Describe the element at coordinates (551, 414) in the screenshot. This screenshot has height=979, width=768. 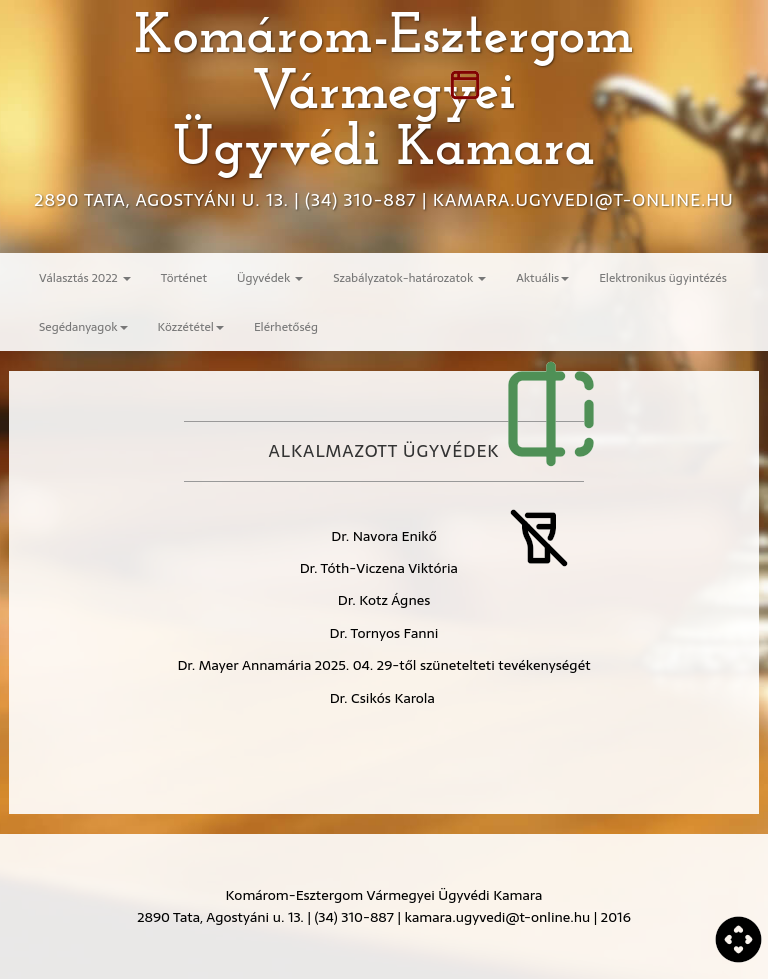
I see `toggle between two panel views` at that location.